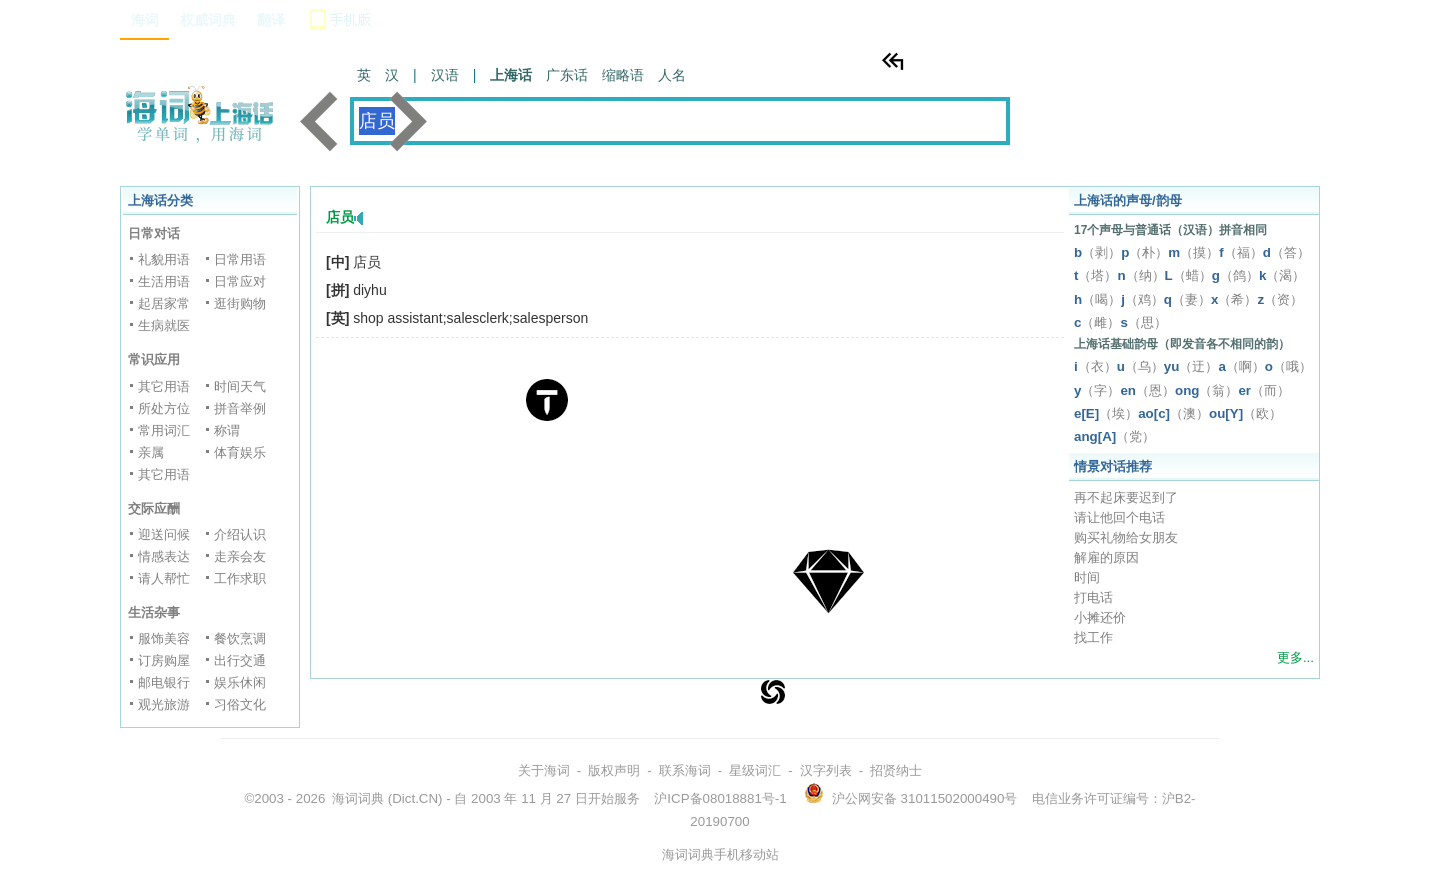 The height and width of the screenshot is (887, 1440). I want to click on view or edit source code, so click(363, 121).